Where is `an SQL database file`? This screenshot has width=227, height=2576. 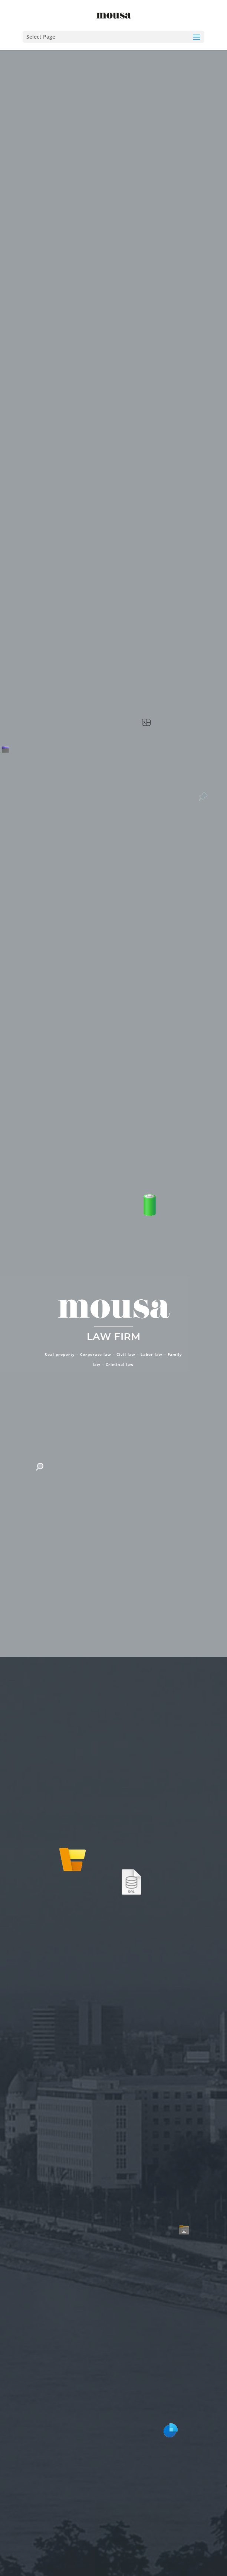 an SQL database file is located at coordinates (131, 1882).